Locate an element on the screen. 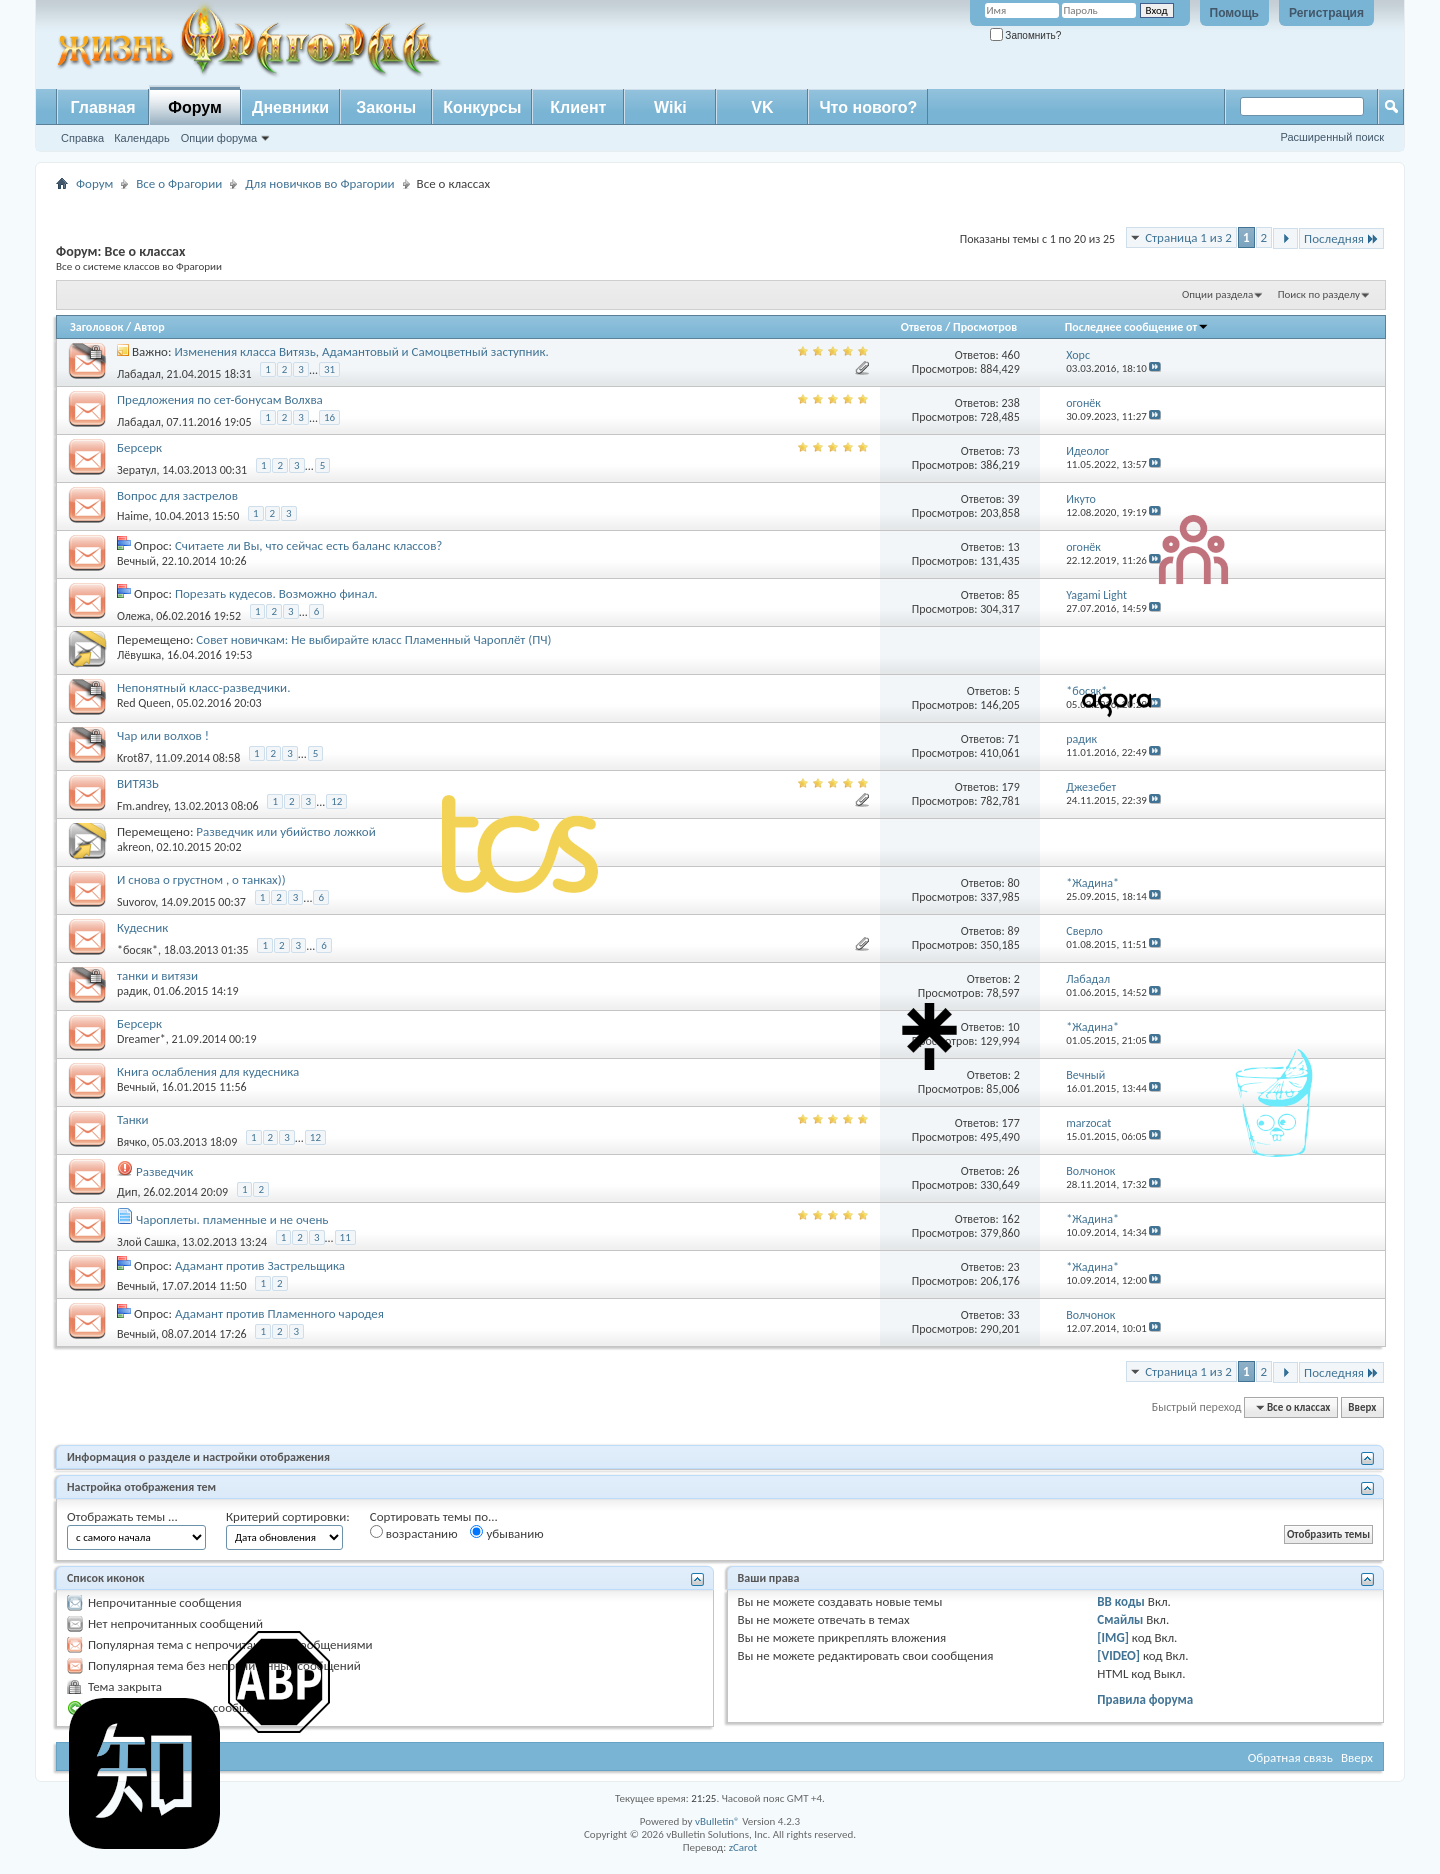 Image resolution: width=1440 pixels, height=1874 pixels. view team members is located at coordinates (1193, 549).